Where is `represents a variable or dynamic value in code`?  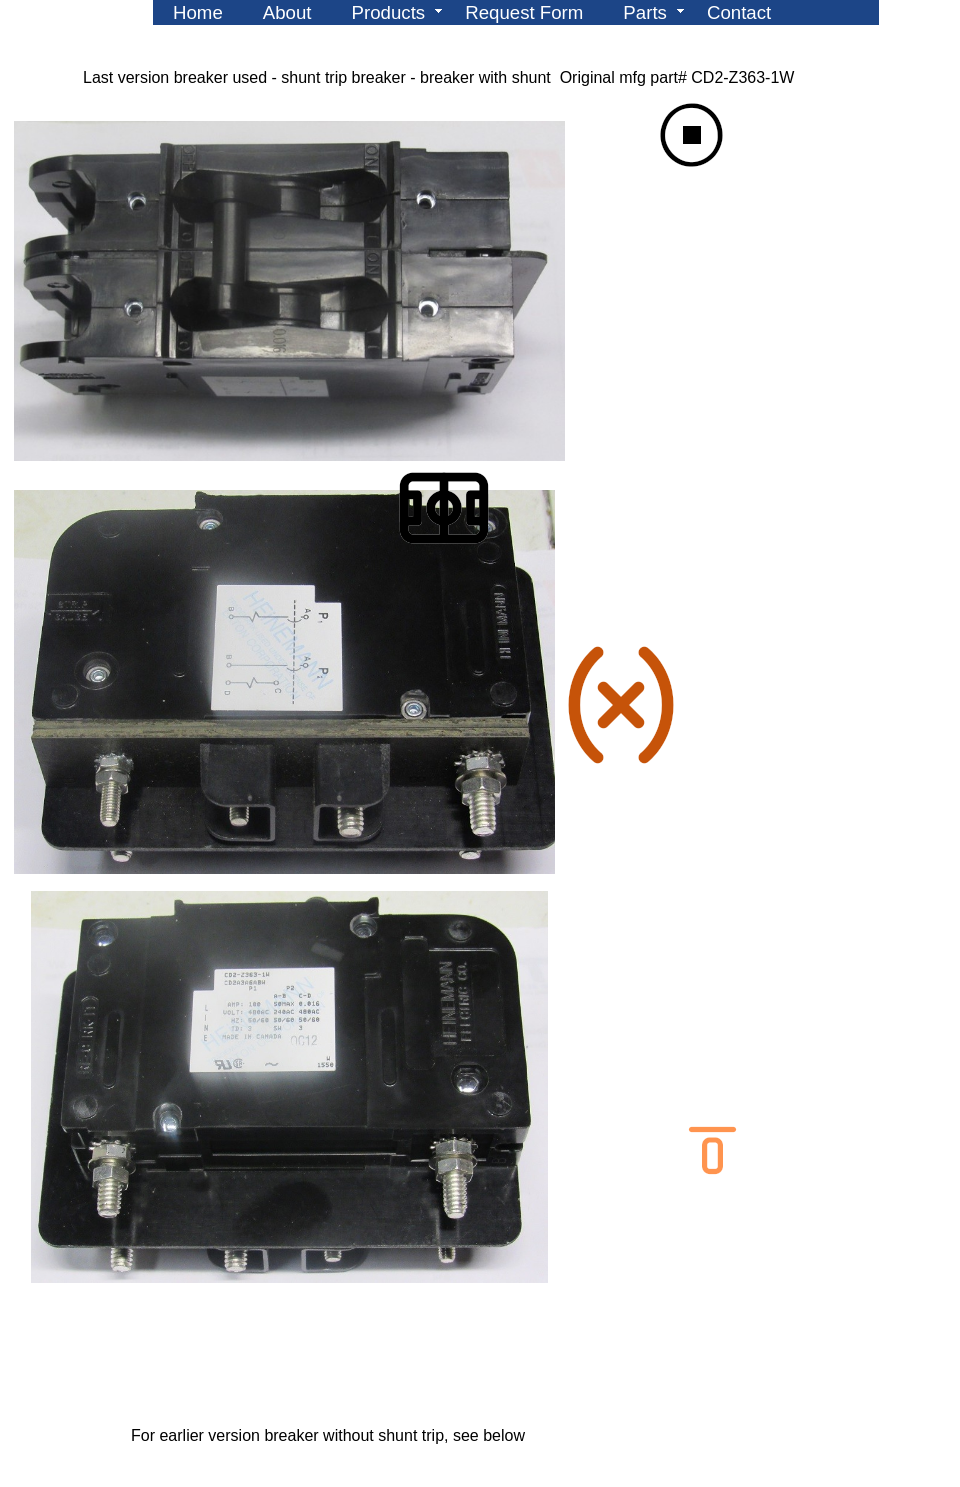 represents a variable or dynamic value in code is located at coordinates (621, 705).